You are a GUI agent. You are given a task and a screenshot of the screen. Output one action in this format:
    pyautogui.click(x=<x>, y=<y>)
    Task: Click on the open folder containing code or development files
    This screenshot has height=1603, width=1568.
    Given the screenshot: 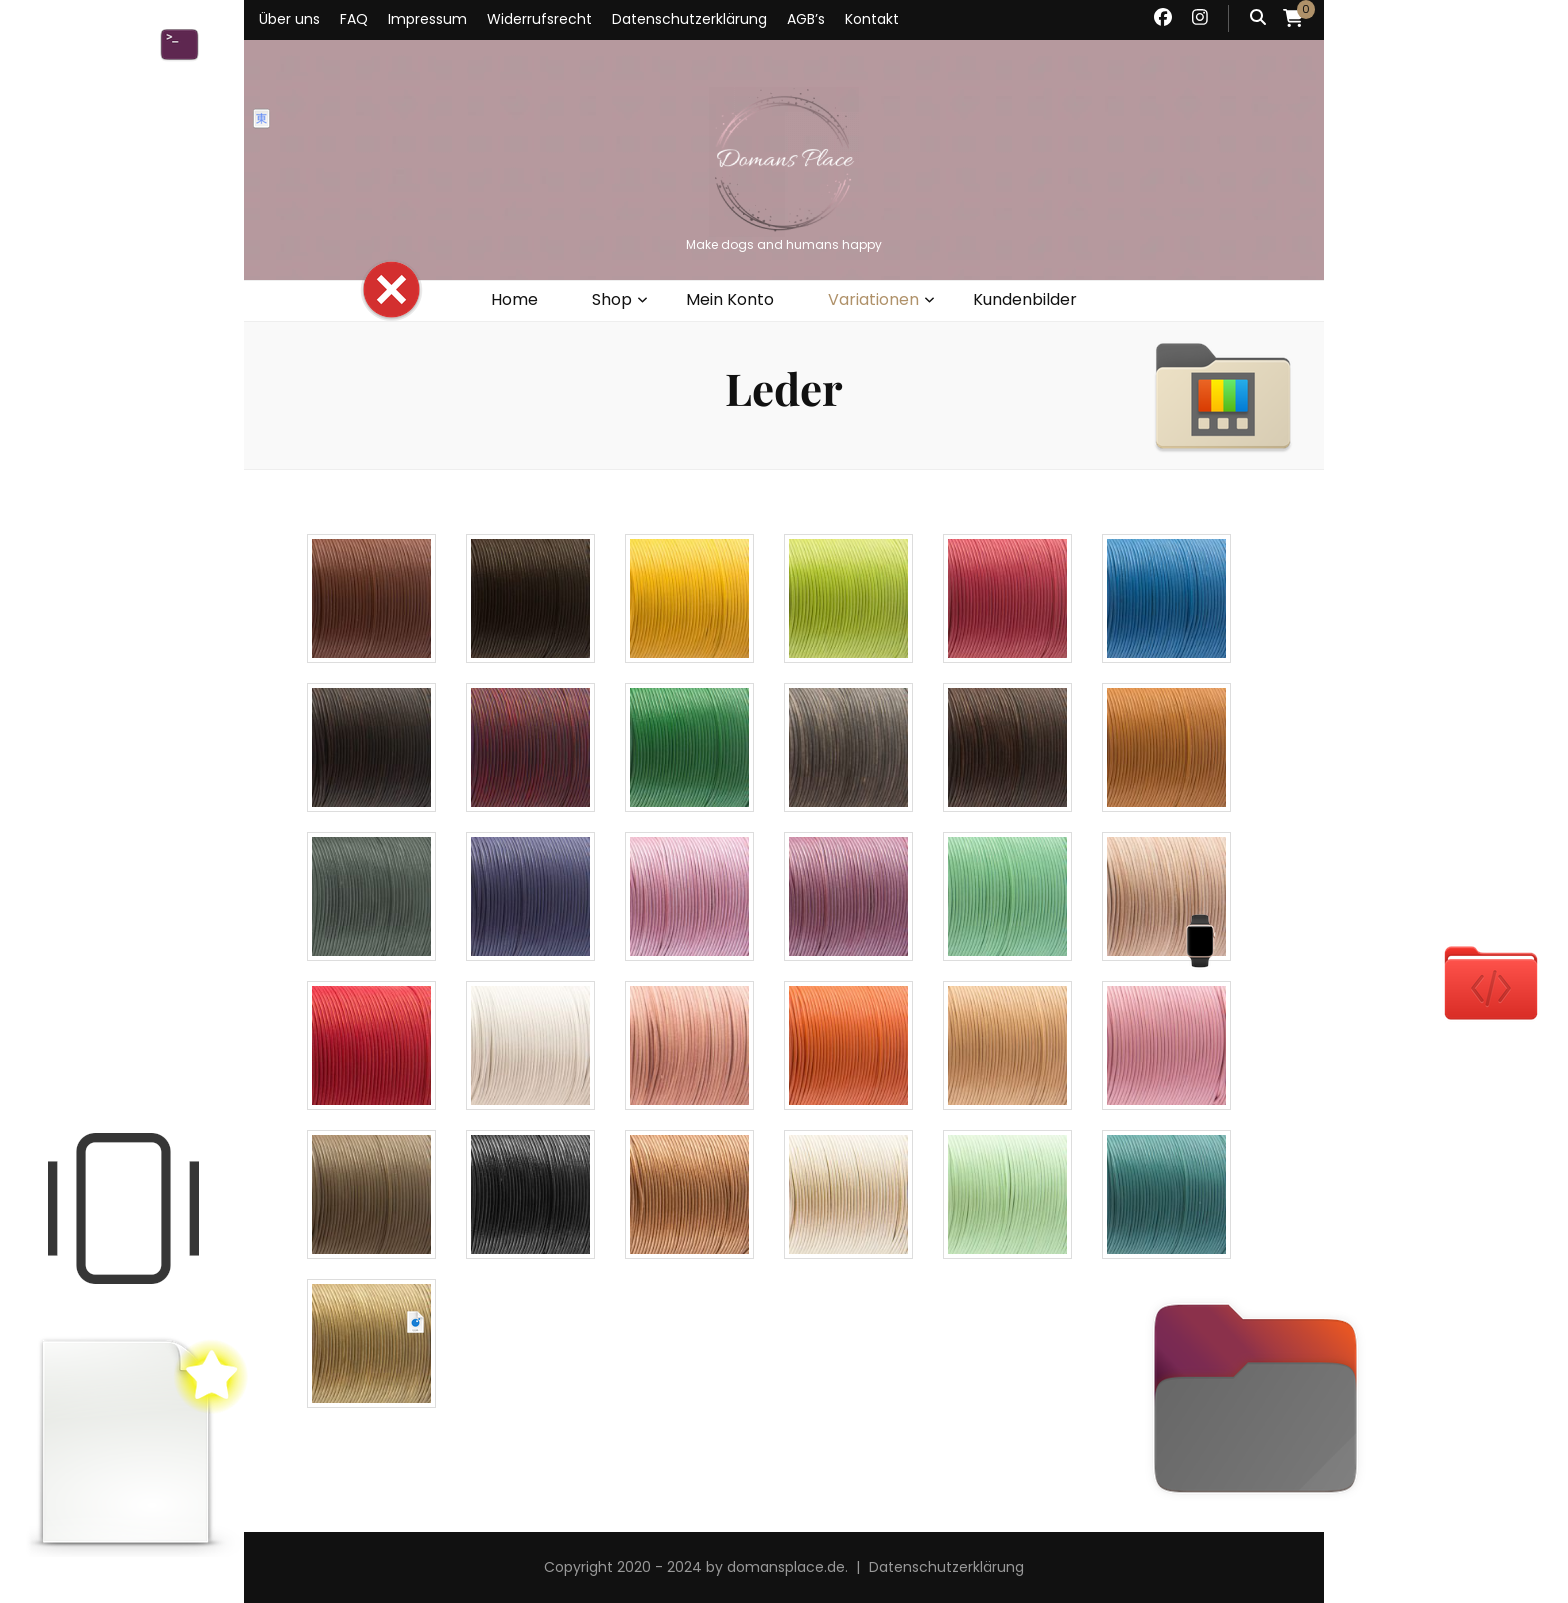 What is the action you would take?
    pyautogui.click(x=1491, y=983)
    